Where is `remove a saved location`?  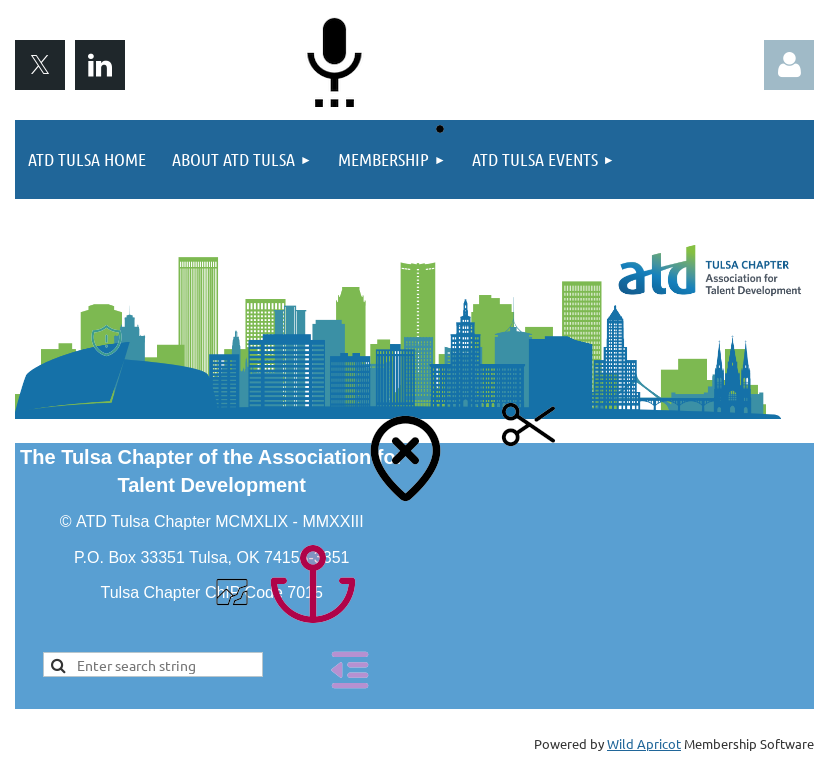 remove a saved location is located at coordinates (405, 458).